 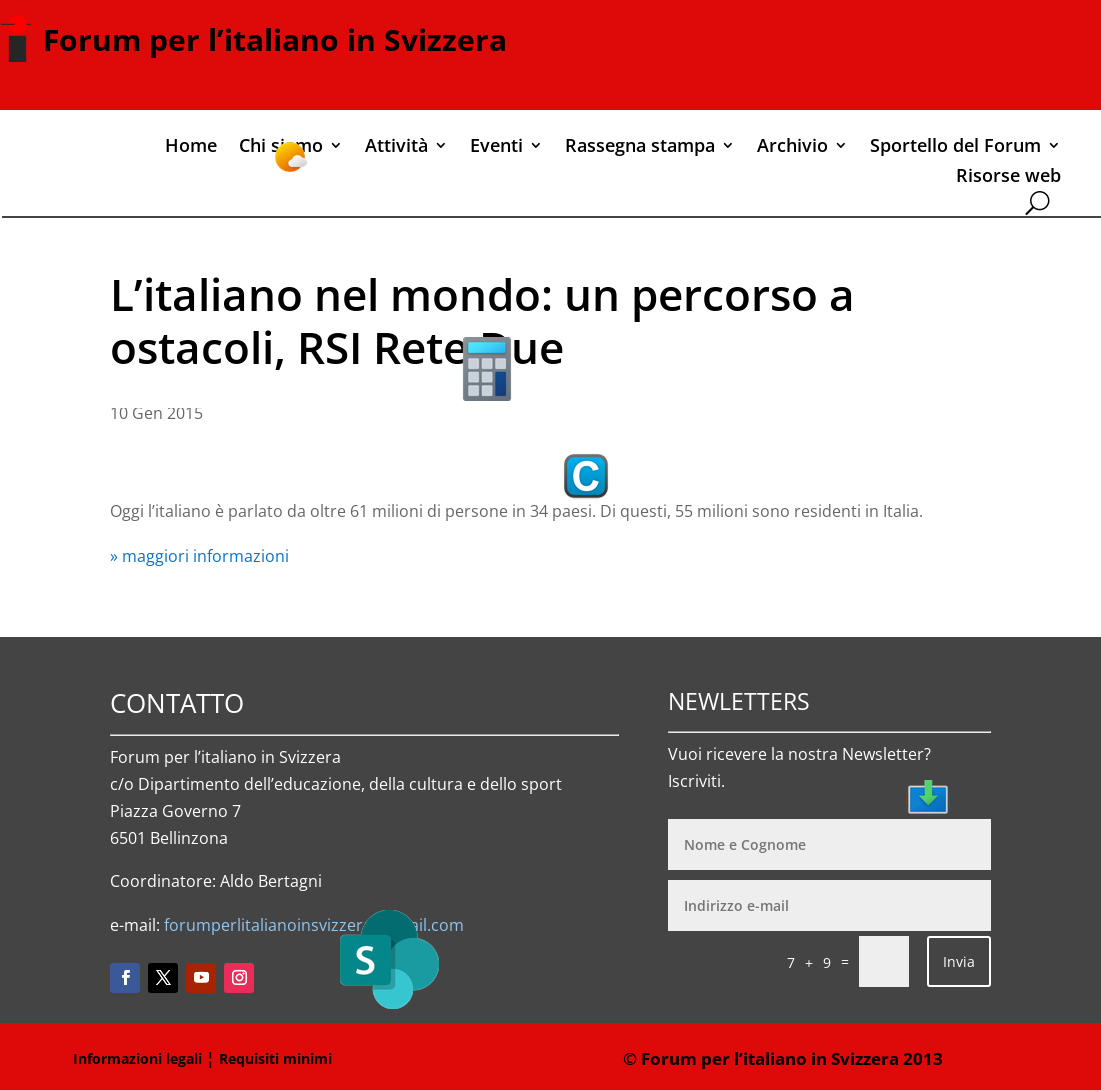 What do you see at coordinates (487, 369) in the screenshot?
I see `open the calculator app` at bounding box center [487, 369].